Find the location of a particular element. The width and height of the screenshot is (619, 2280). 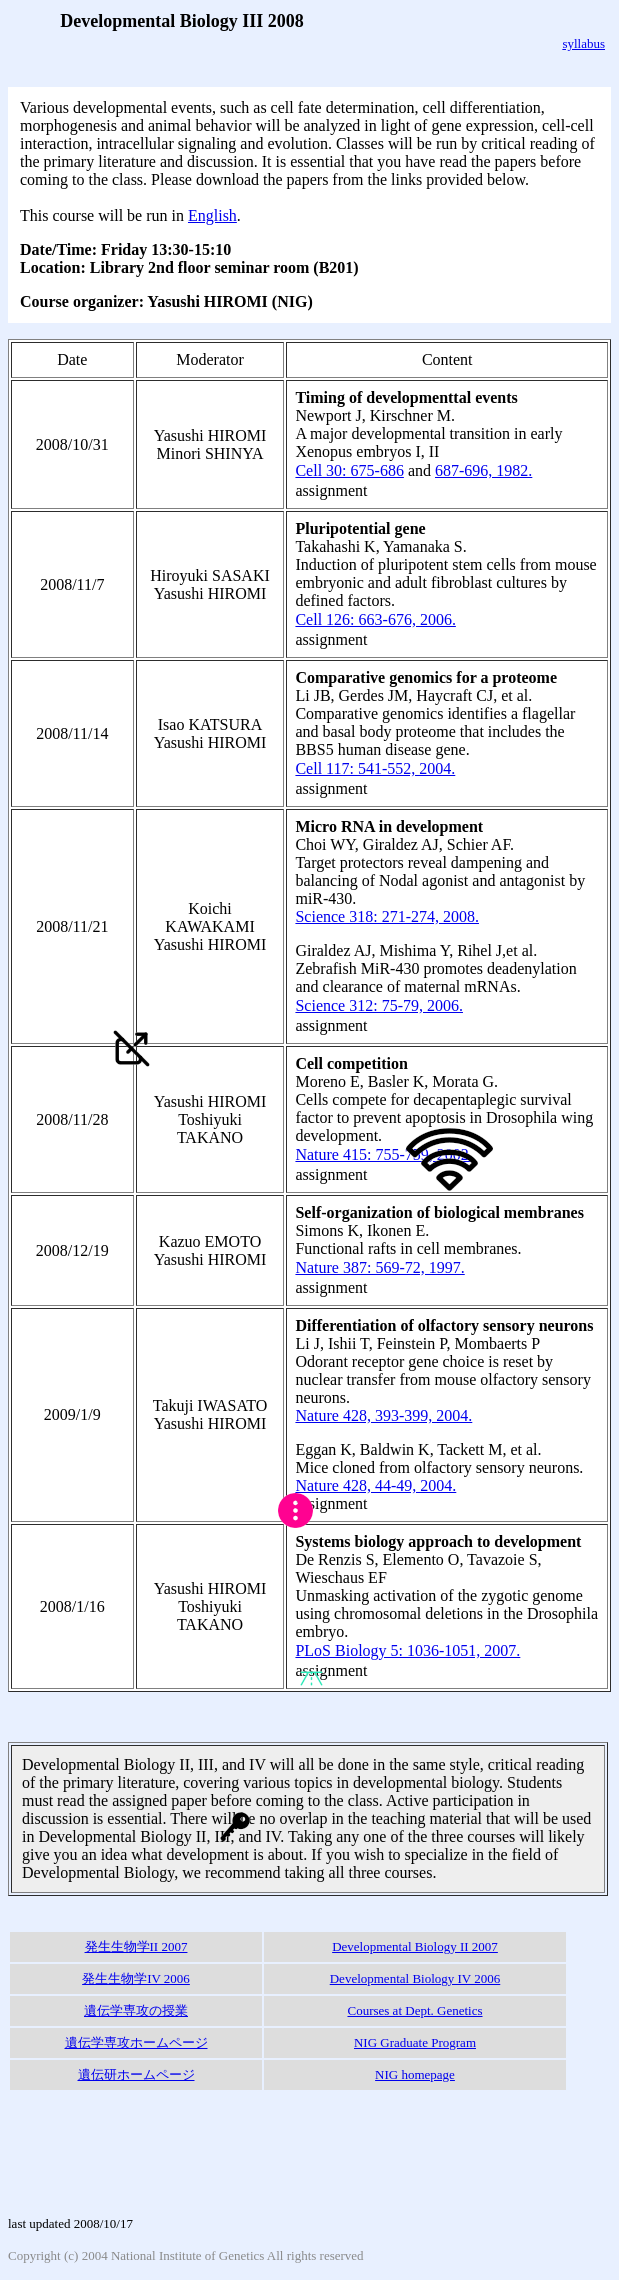

external link disabled or unavailable is located at coordinates (131, 1048).